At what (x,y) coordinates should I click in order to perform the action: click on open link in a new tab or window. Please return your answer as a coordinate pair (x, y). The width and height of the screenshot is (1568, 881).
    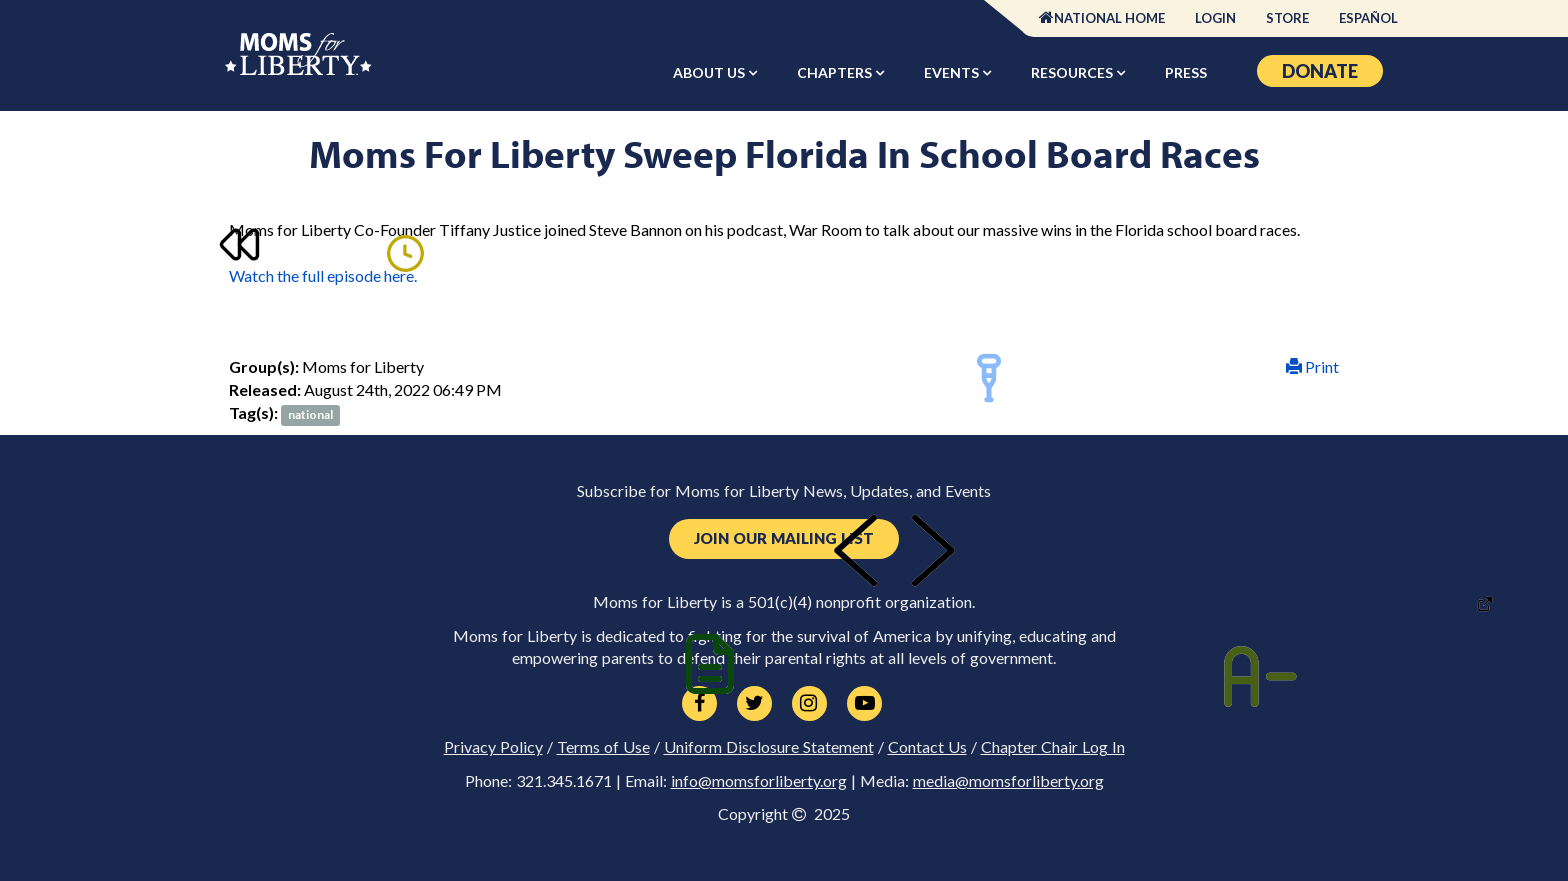
    Looking at the image, I should click on (1485, 604).